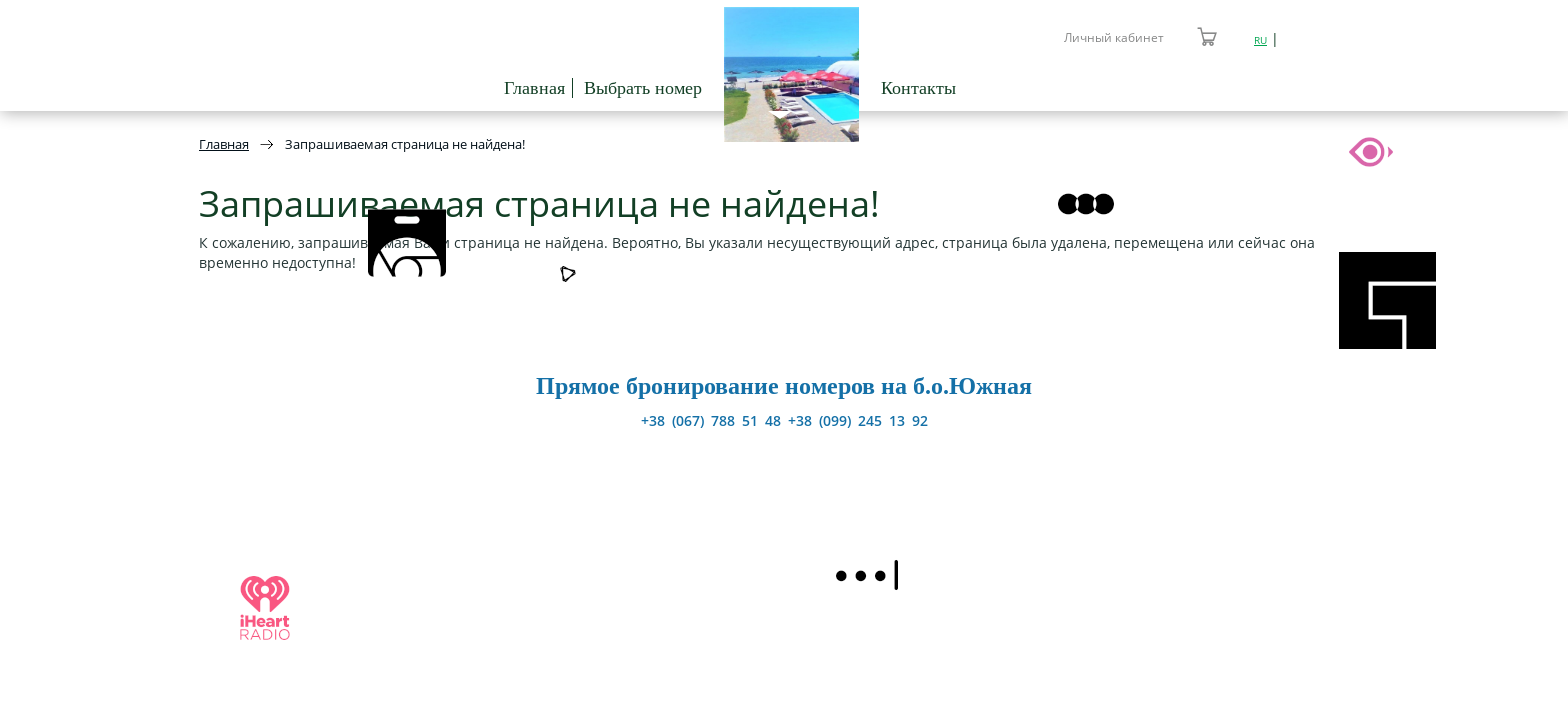 This screenshot has height=720, width=1568. What do you see at coordinates (867, 575) in the screenshot?
I see `open lastpass password manager` at bounding box center [867, 575].